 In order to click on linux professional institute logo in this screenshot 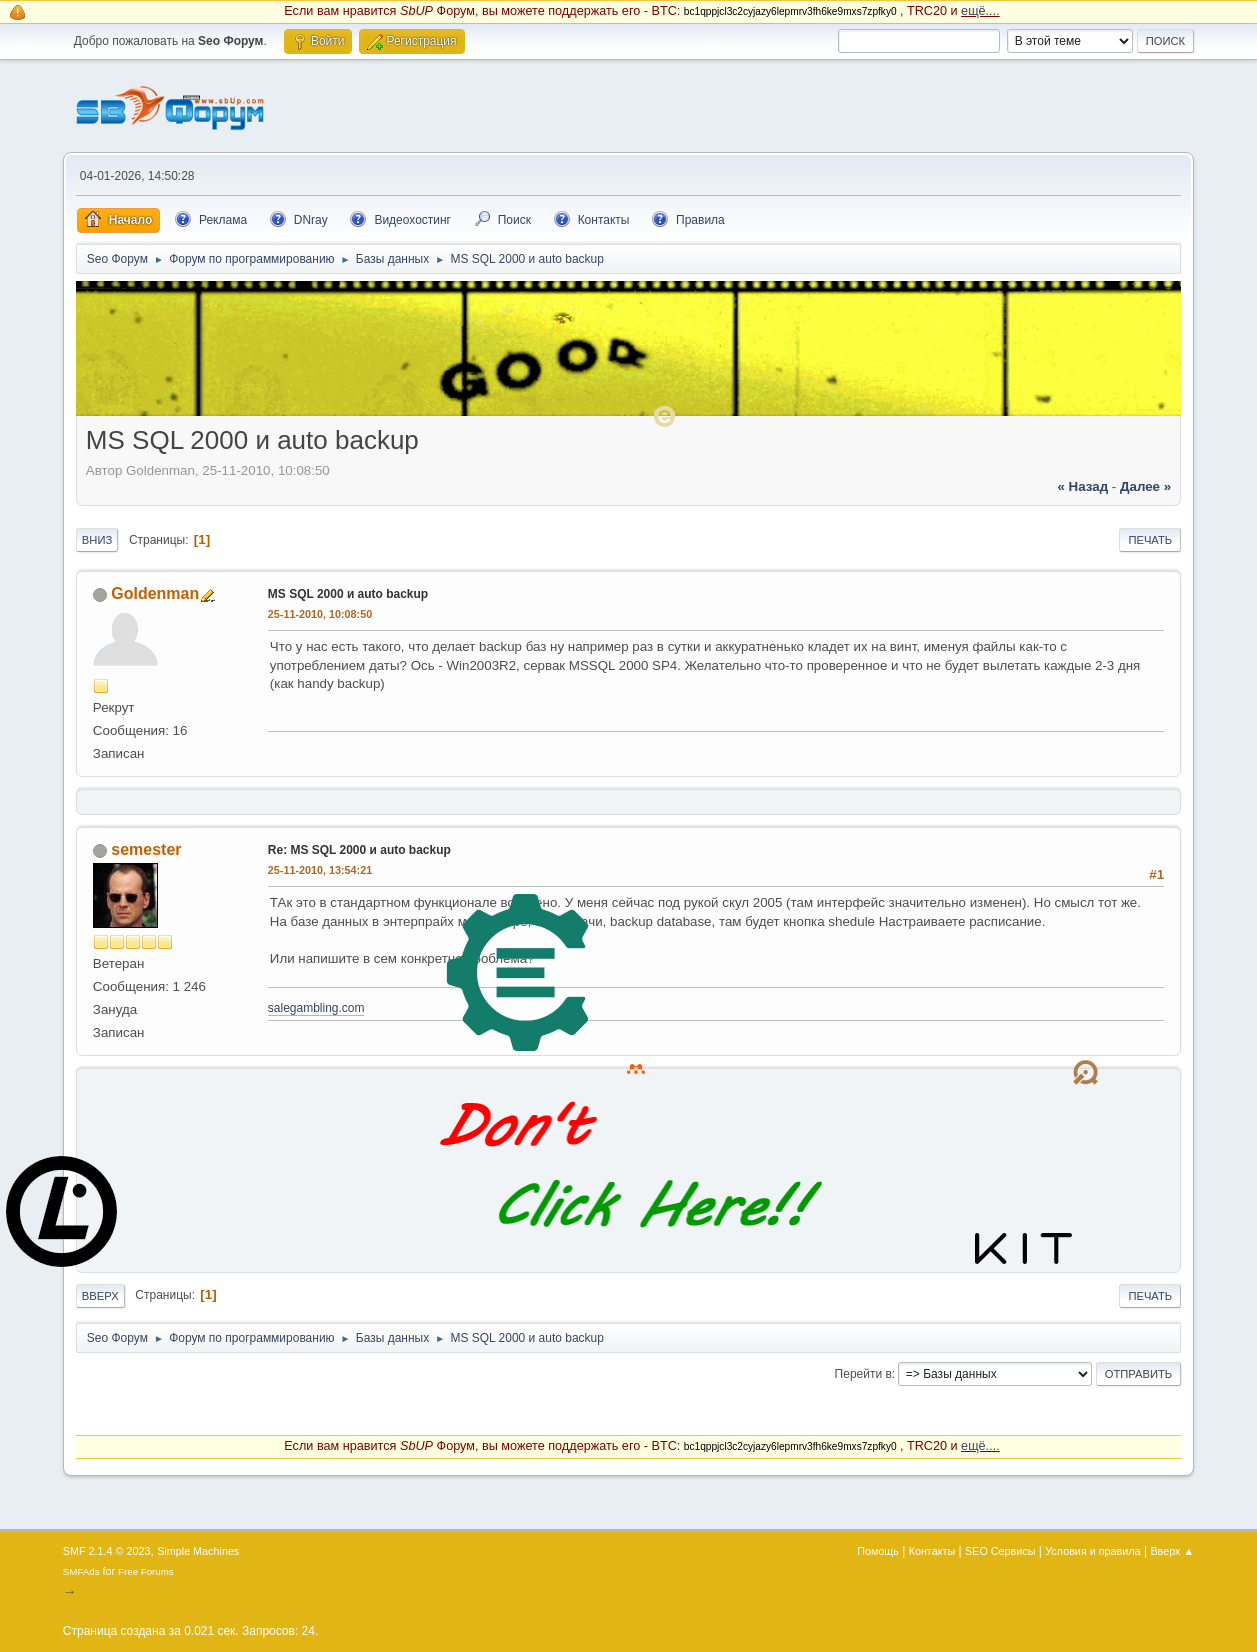, I will do `click(61, 1211)`.